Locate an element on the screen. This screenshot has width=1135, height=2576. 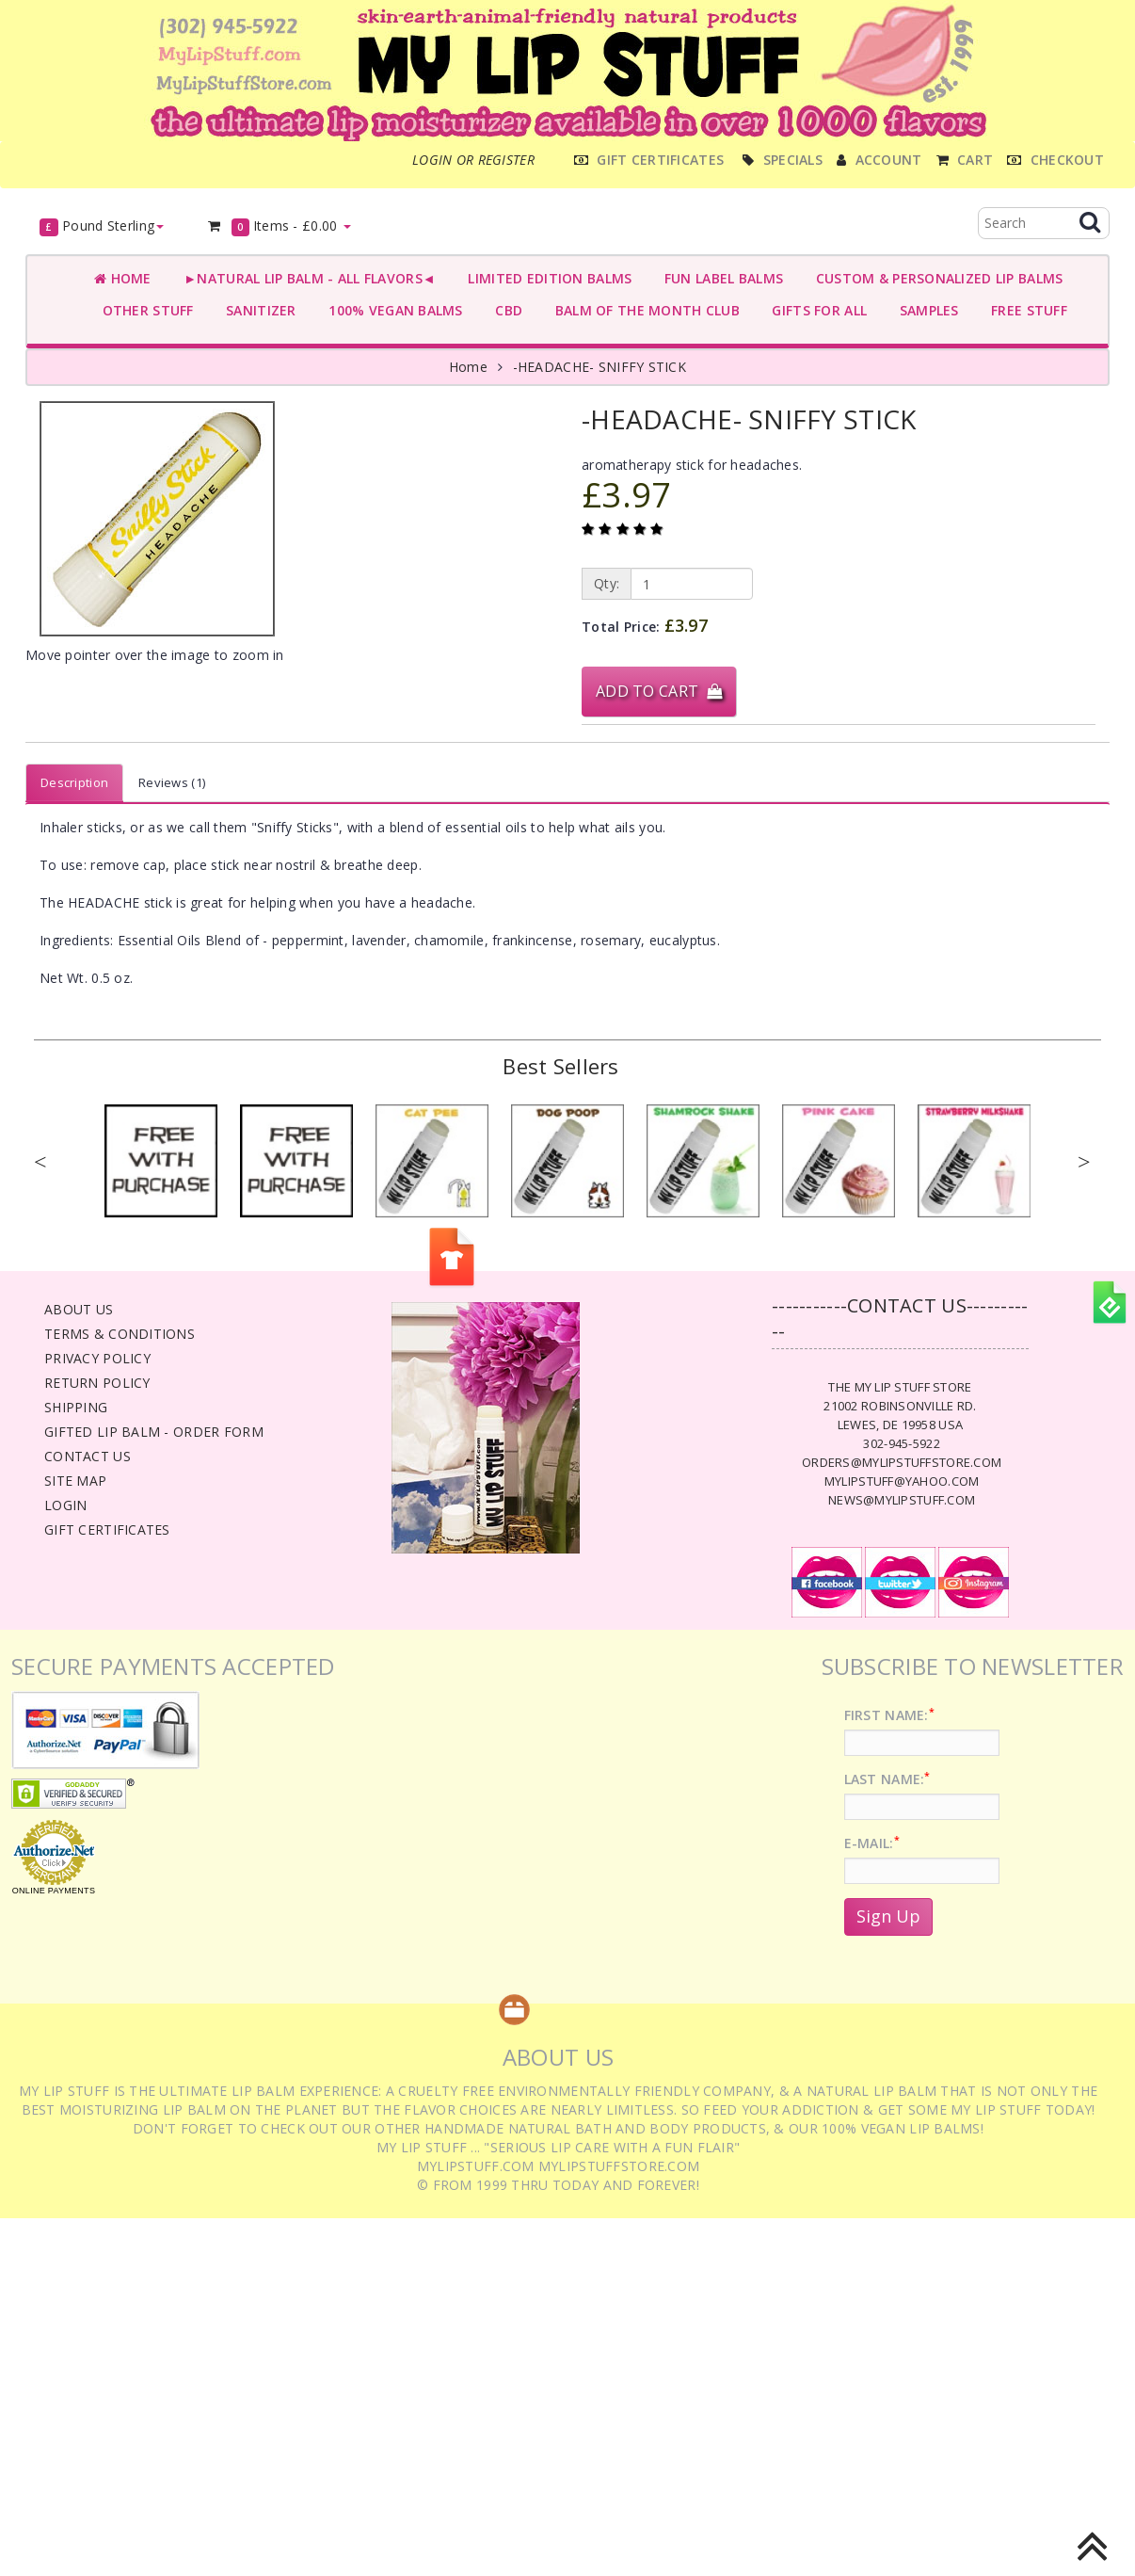
an epub ebook file is located at coordinates (1110, 1303).